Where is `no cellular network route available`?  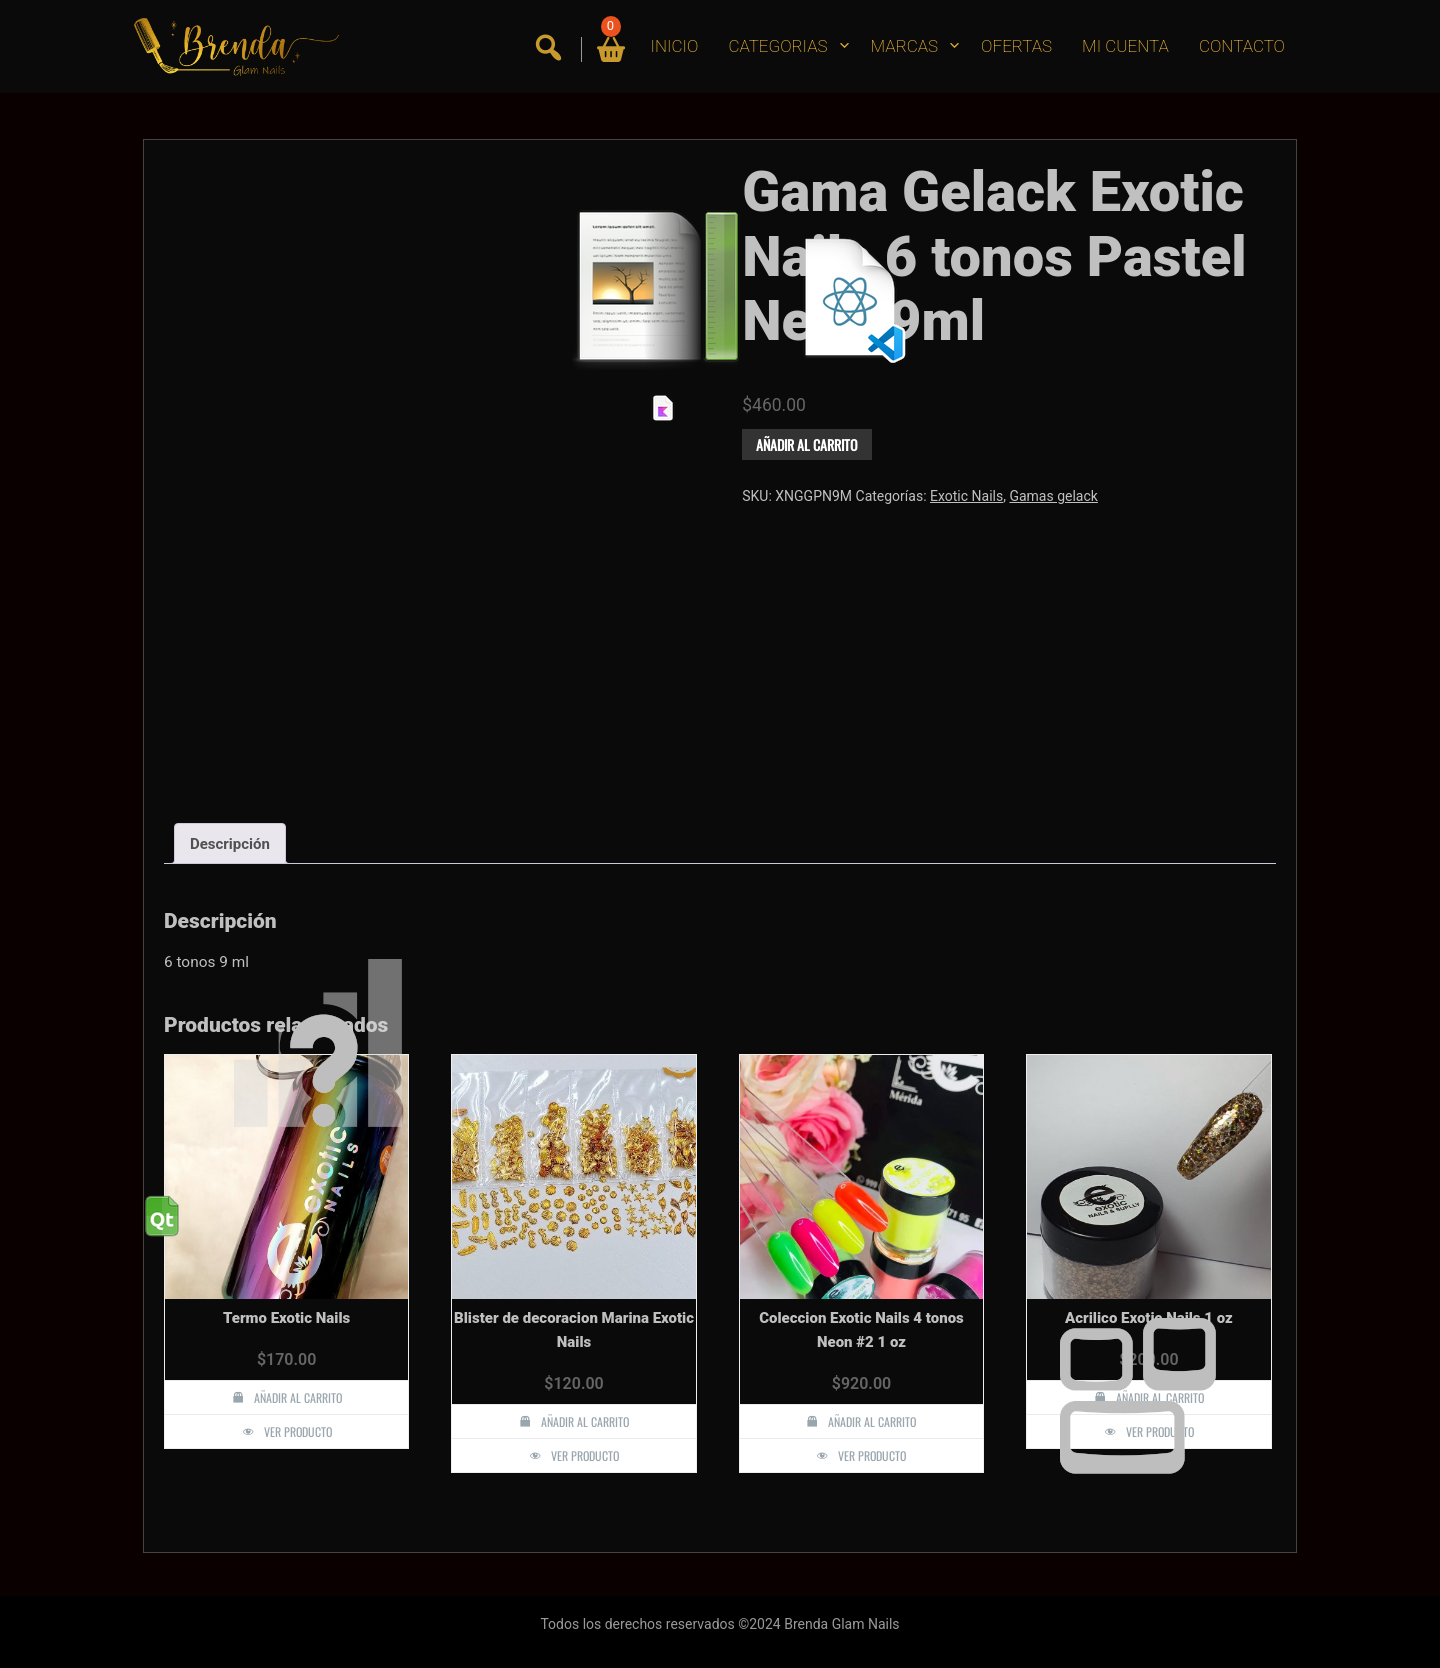 no cellular network route available is located at coordinates (323, 1048).